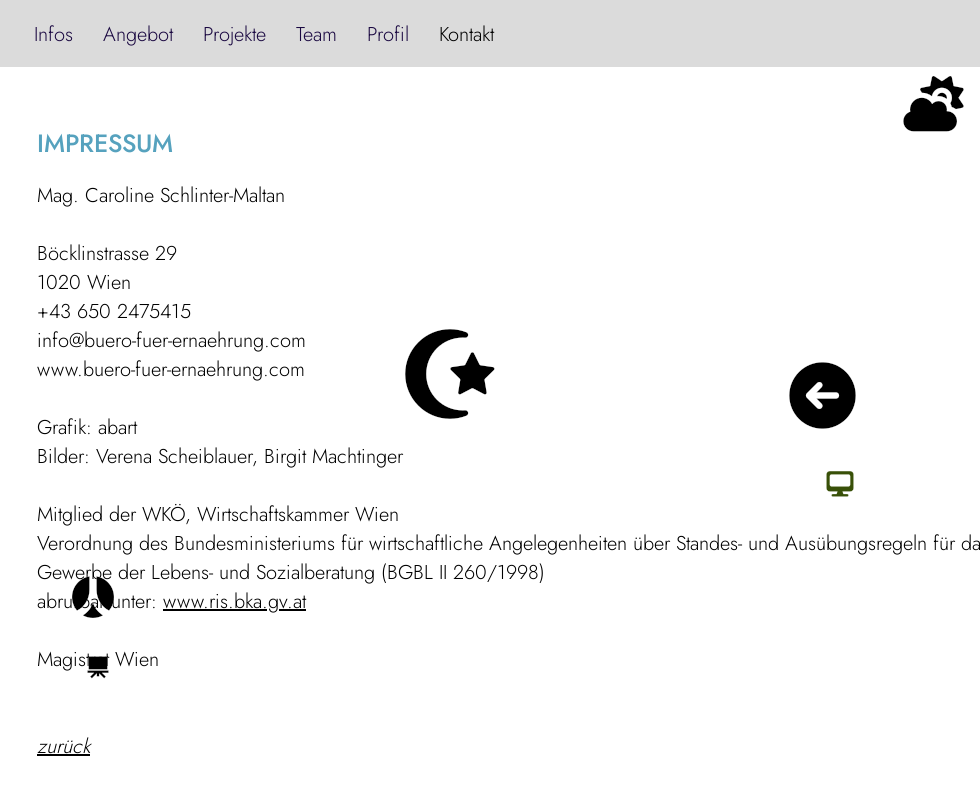 This screenshot has width=980, height=801. I want to click on renren social network logo, so click(93, 597).